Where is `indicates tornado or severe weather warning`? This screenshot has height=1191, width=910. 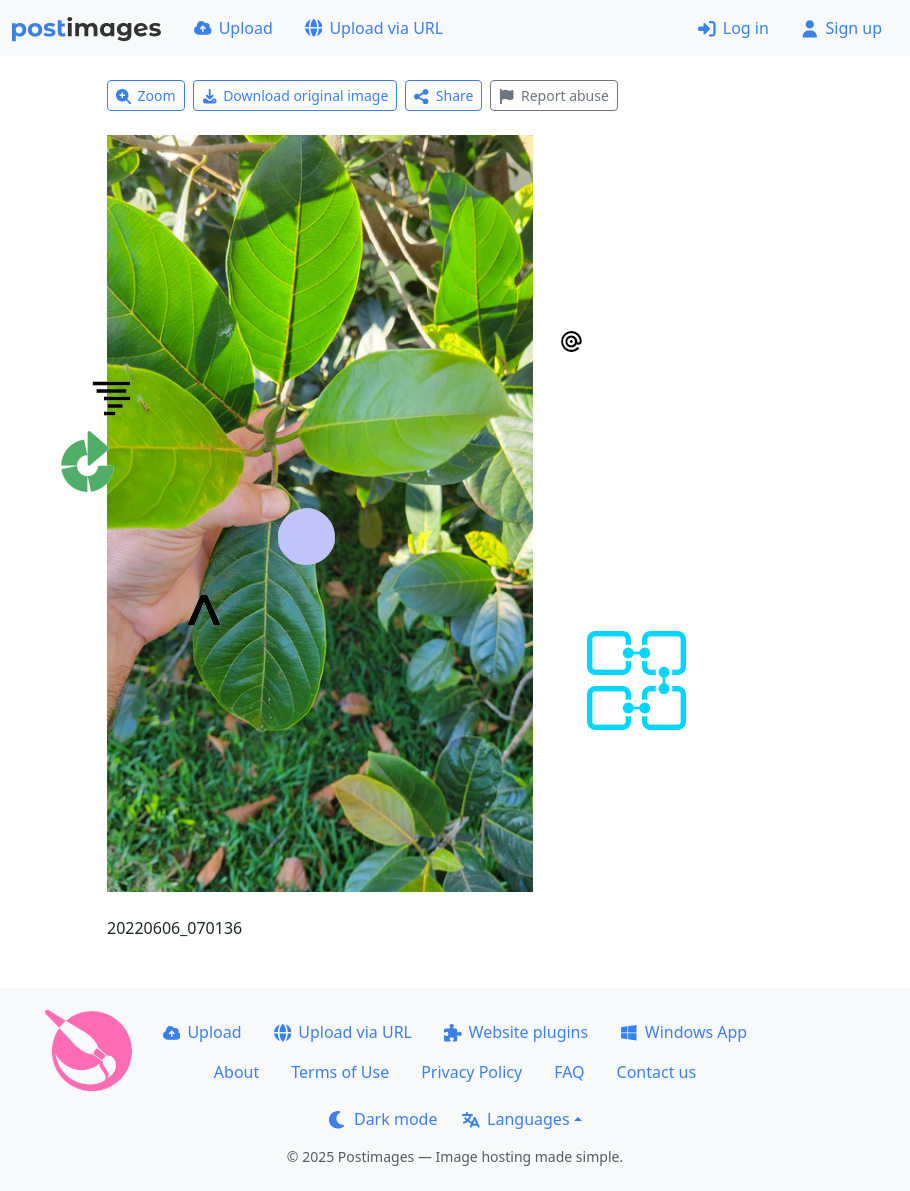 indicates tornado or severe weather warning is located at coordinates (111, 398).